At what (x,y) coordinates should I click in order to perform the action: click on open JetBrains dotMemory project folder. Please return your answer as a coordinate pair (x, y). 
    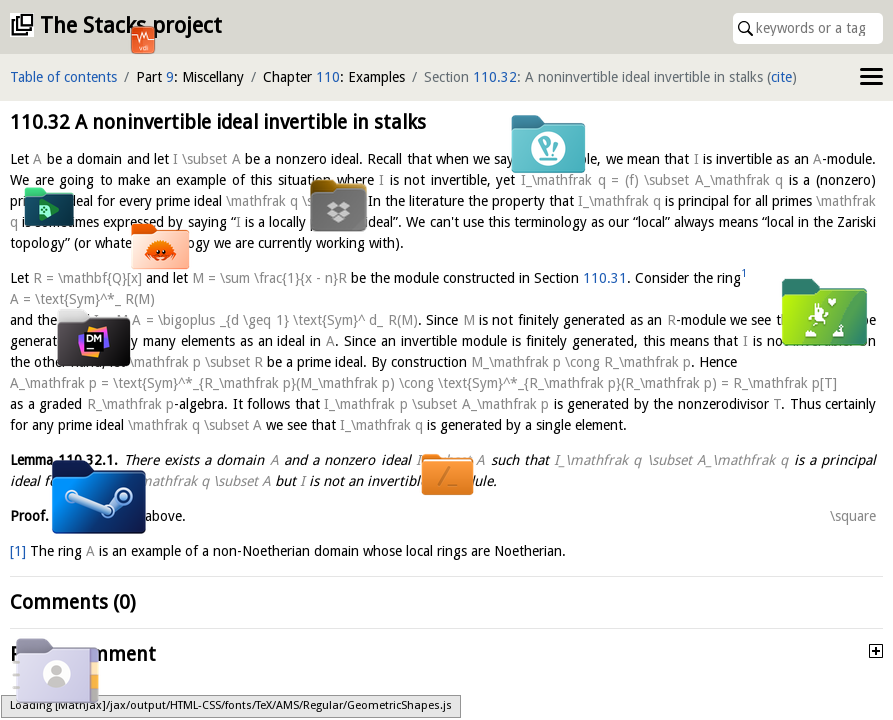
    Looking at the image, I should click on (93, 339).